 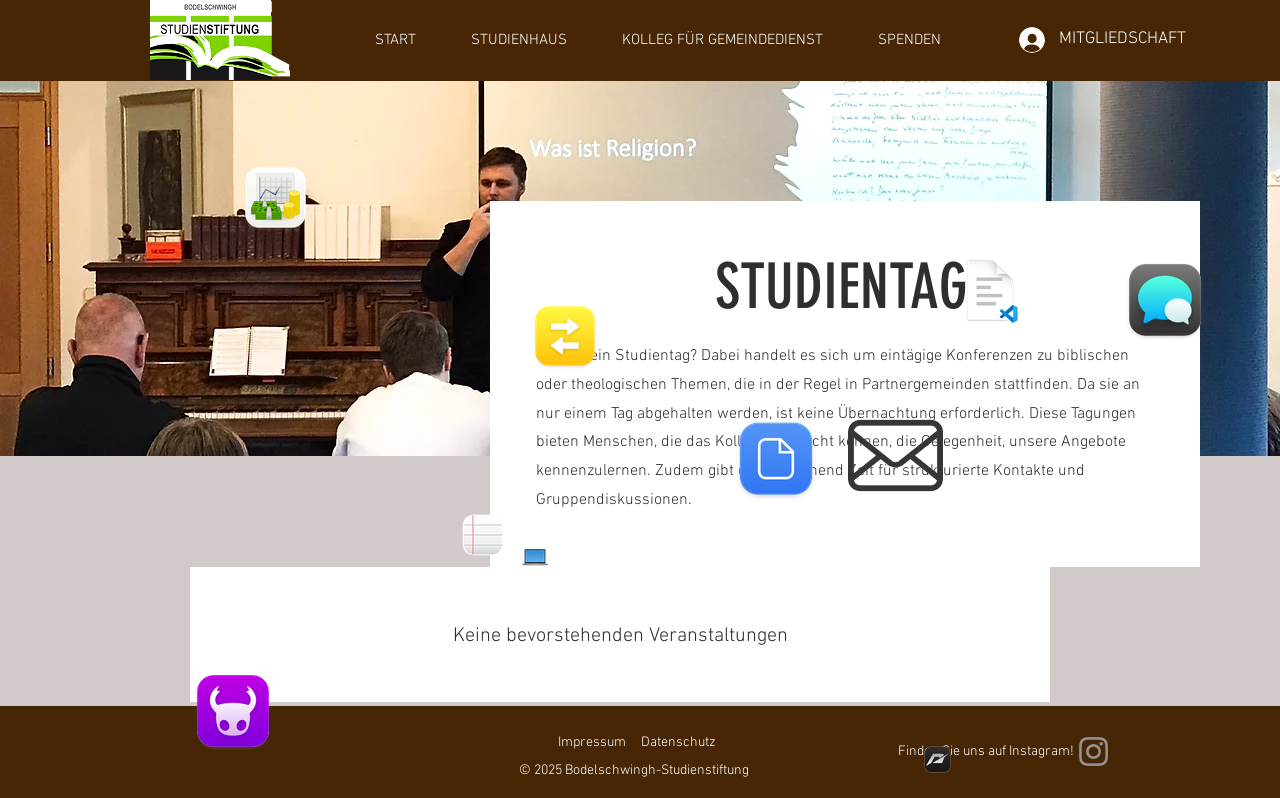 What do you see at coordinates (535, 555) in the screenshot?
I see `represents this macbook pro in system settings` at bounding box center [535, 555].